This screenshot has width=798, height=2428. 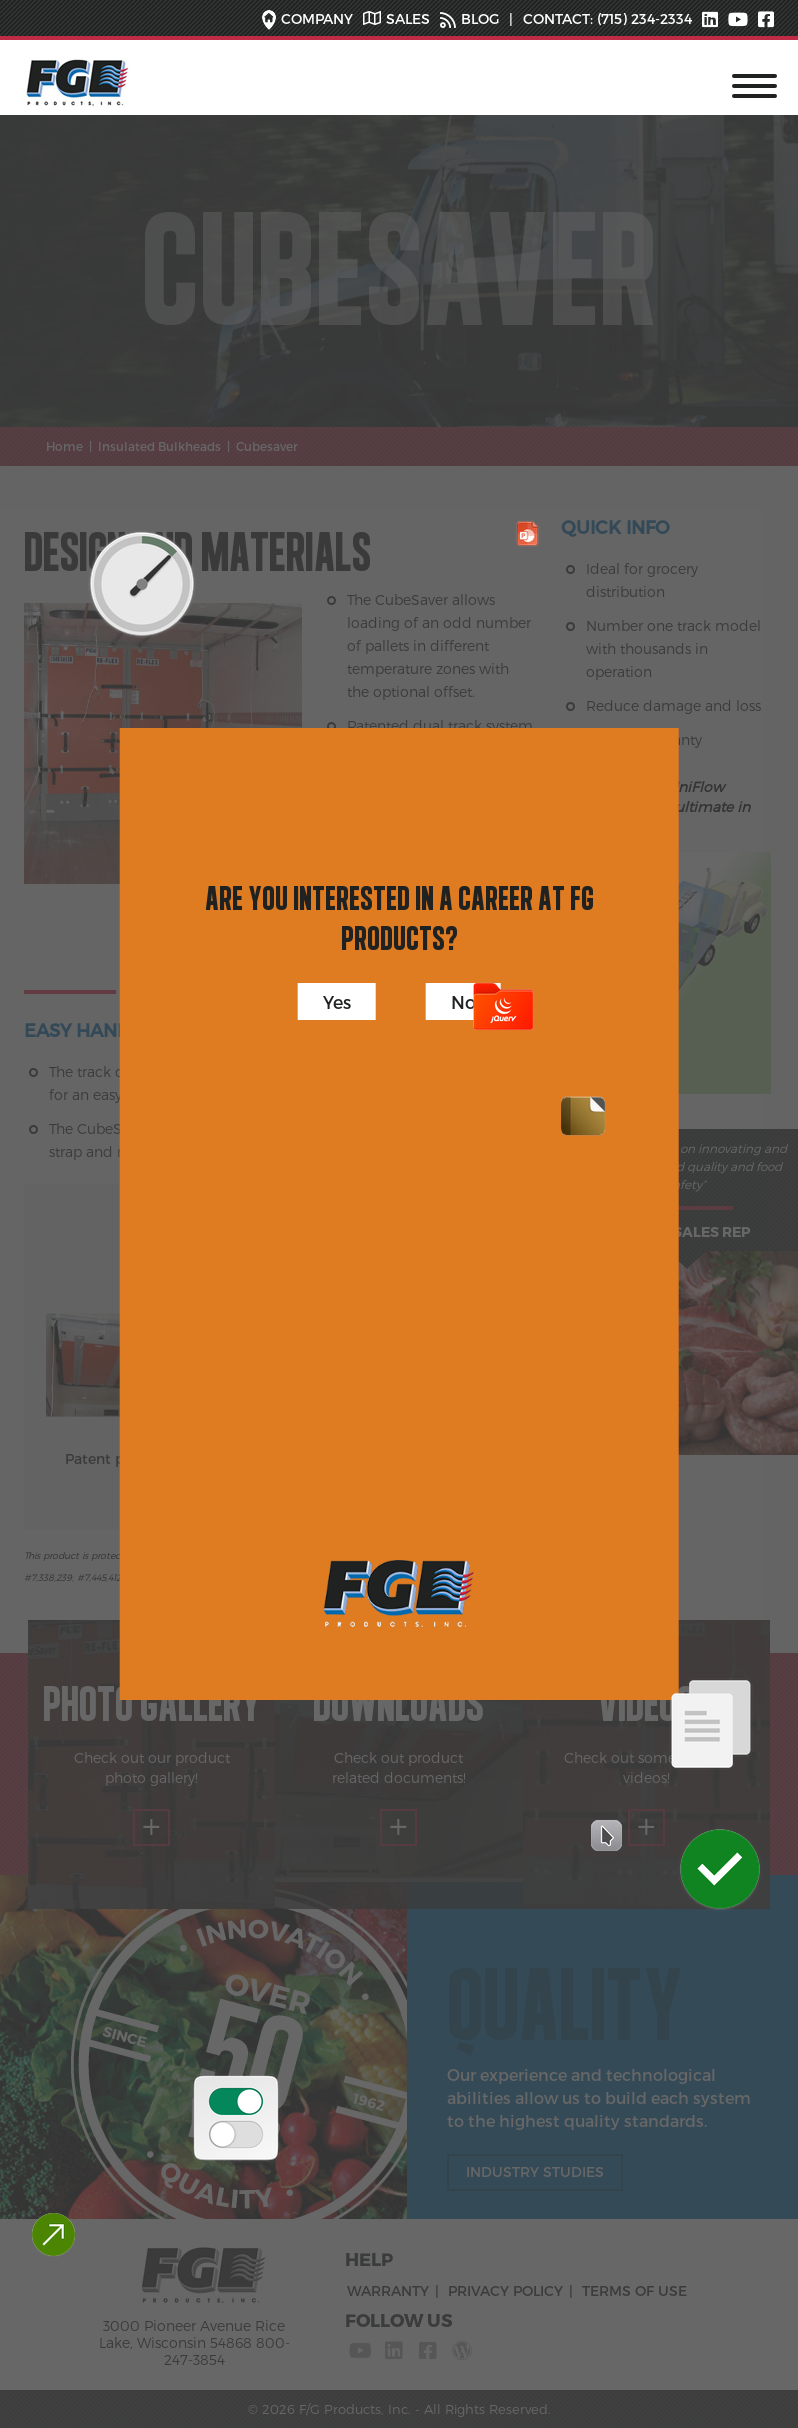 What do you see at coordinates (53, 2234) in the screenshot?
I see `indicates a symbolic link or shortcut to another file` at bounding box center [53, 2234].